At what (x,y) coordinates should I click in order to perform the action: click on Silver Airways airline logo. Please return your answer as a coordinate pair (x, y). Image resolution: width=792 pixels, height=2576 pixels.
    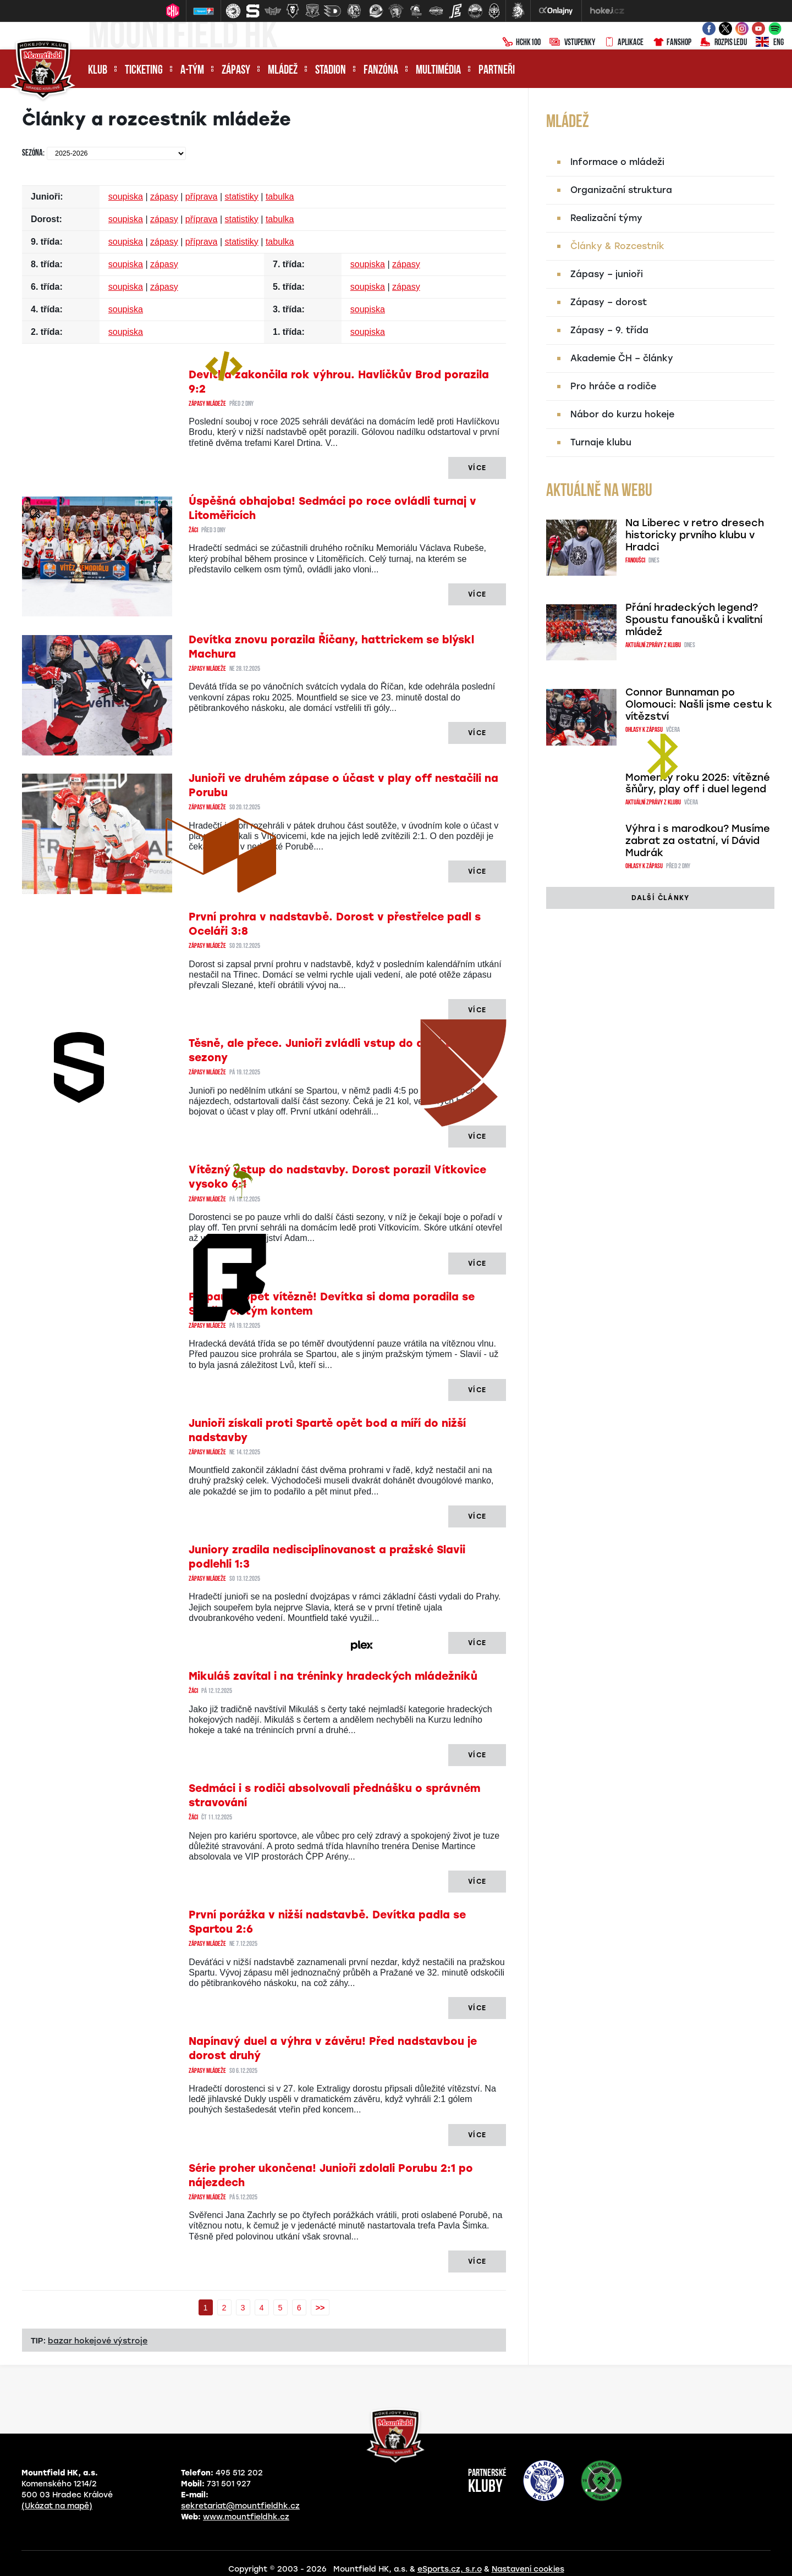
    Looking at the image, I should click on (243, 1181).